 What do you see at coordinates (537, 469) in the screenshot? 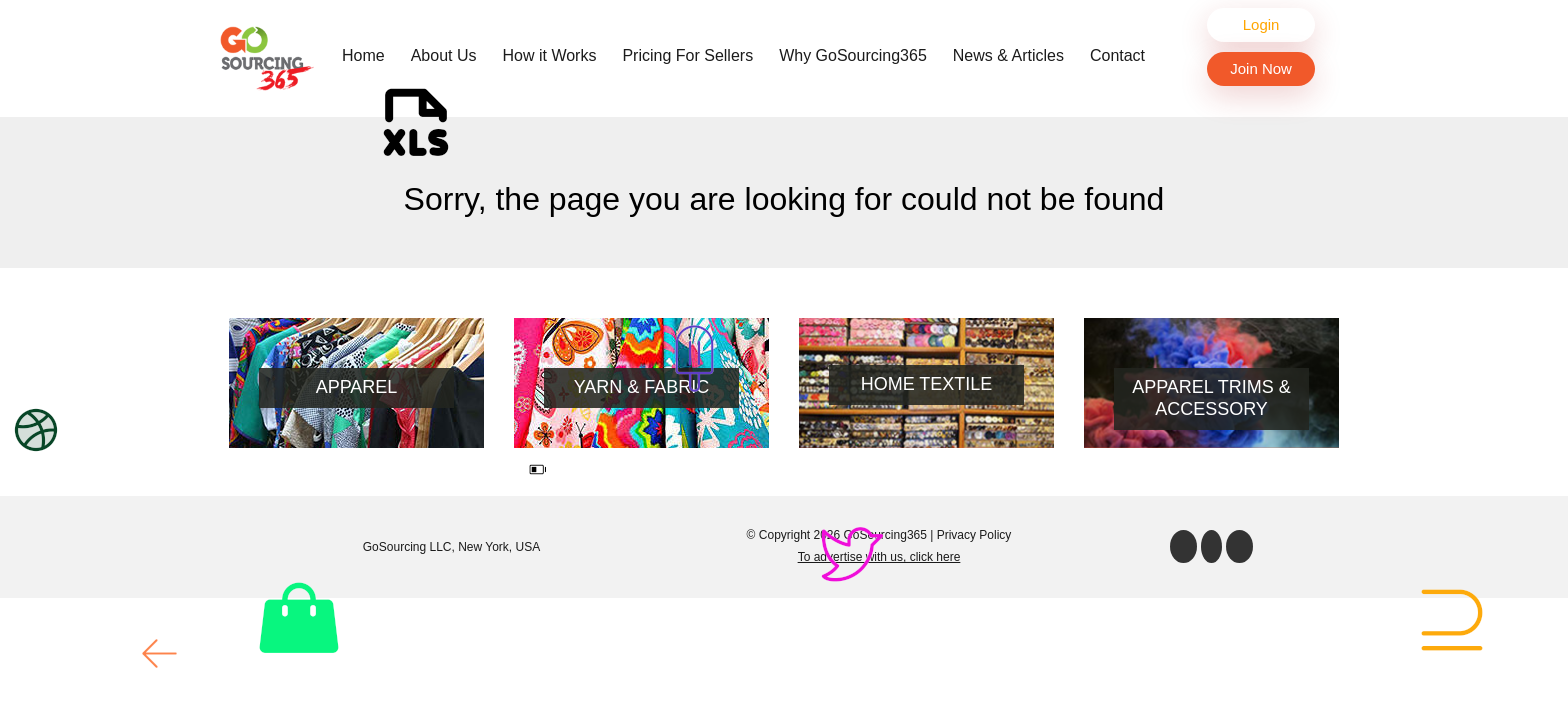
I see `indicates battery at medium charge level` at bounding box center [537, 469].